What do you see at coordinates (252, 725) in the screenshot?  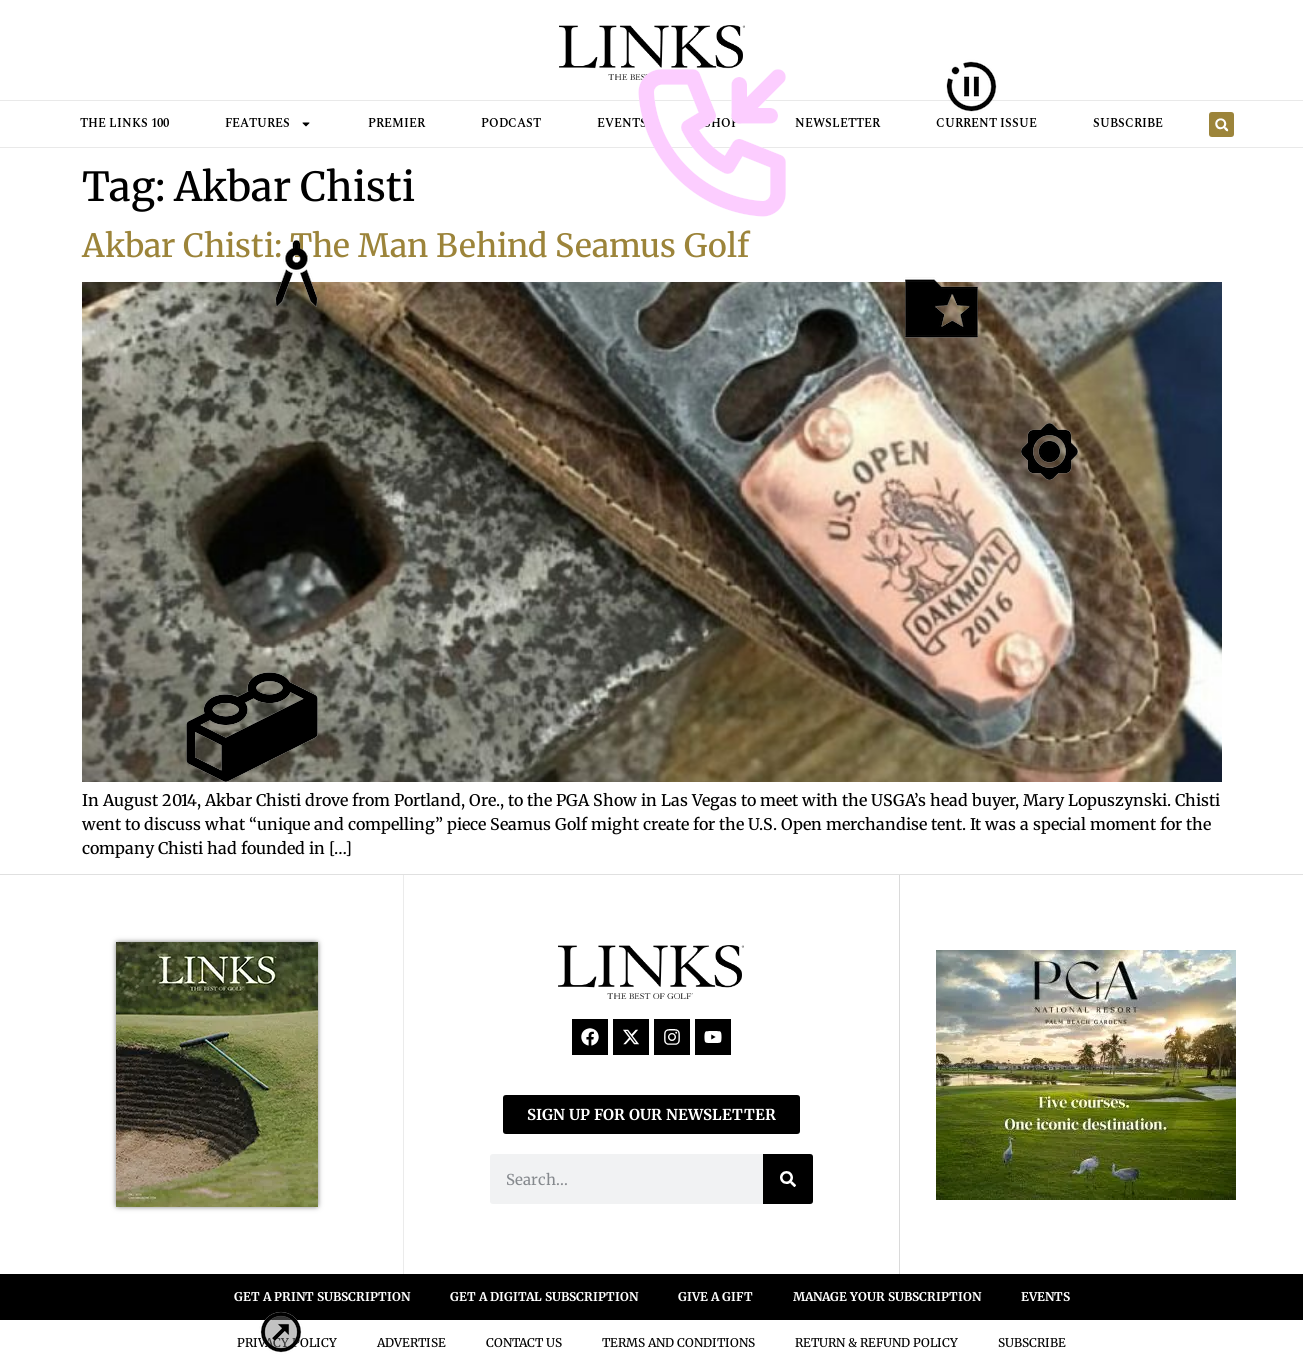 I see `access building or construction features` at bounding box center [252, 725].